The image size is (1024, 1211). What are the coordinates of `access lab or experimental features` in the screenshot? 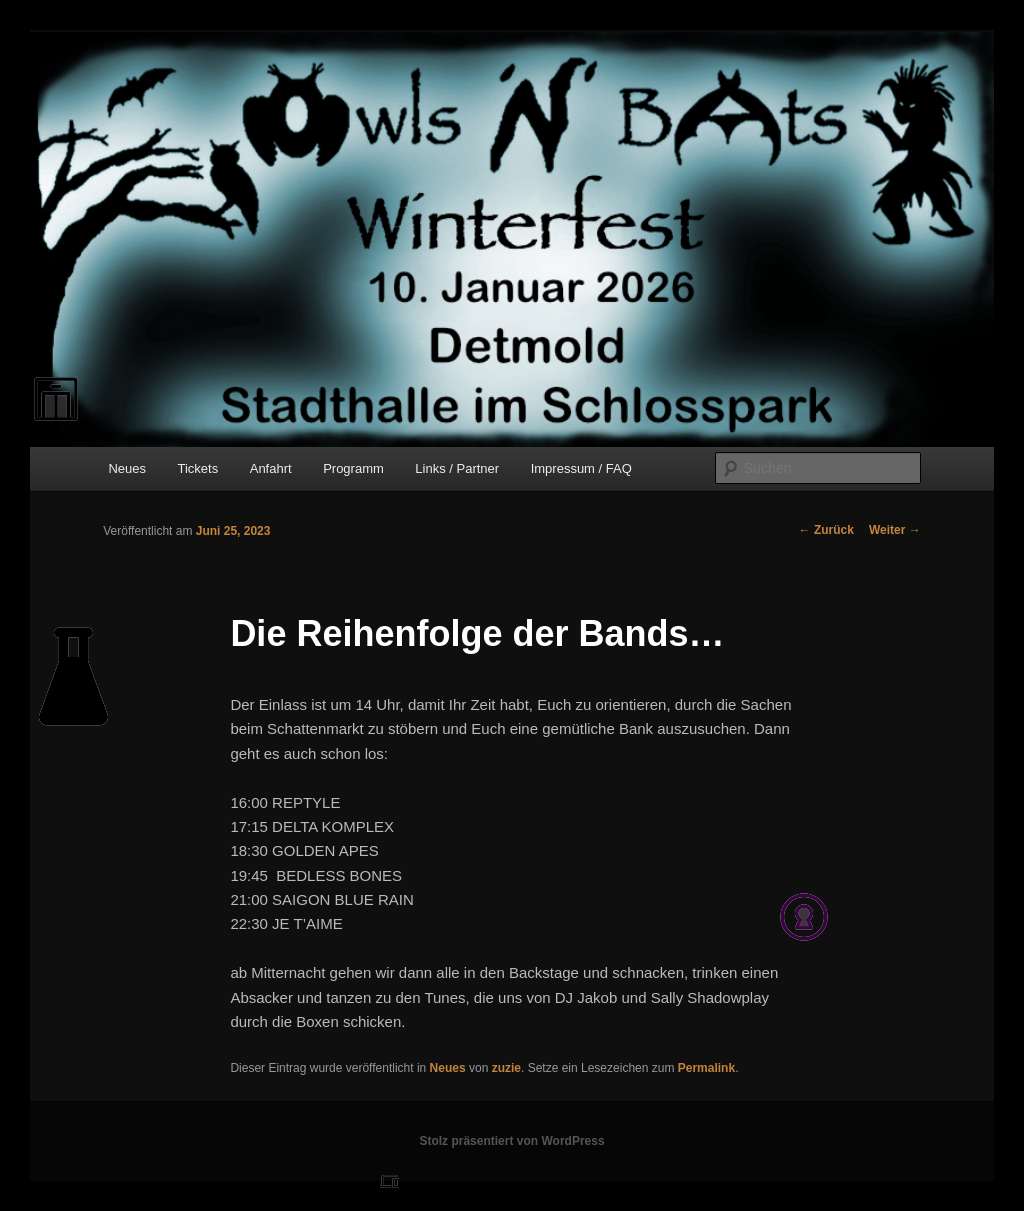 It's located at (73, 676).